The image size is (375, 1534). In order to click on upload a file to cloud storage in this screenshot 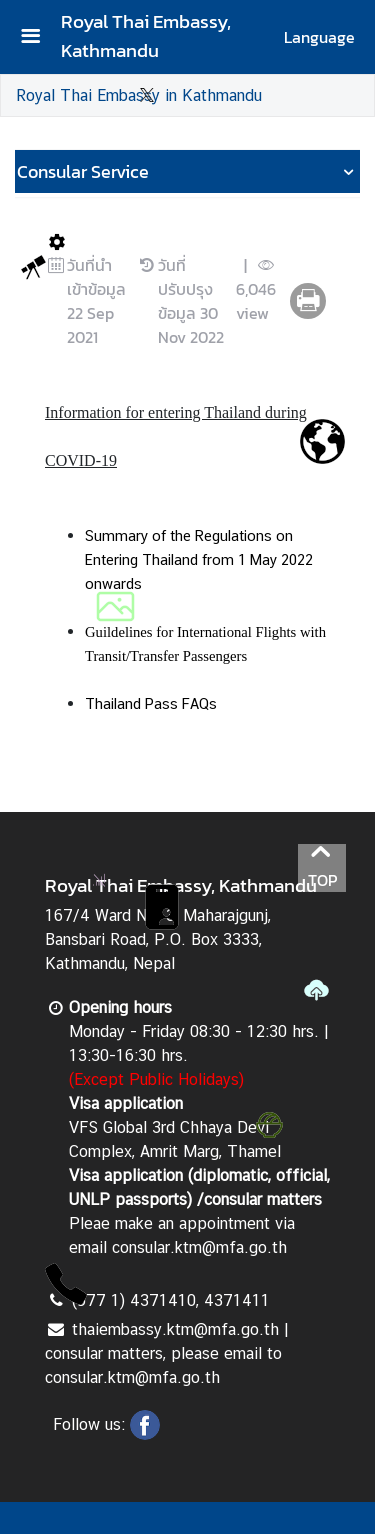, I will do `click(316, 989)`.